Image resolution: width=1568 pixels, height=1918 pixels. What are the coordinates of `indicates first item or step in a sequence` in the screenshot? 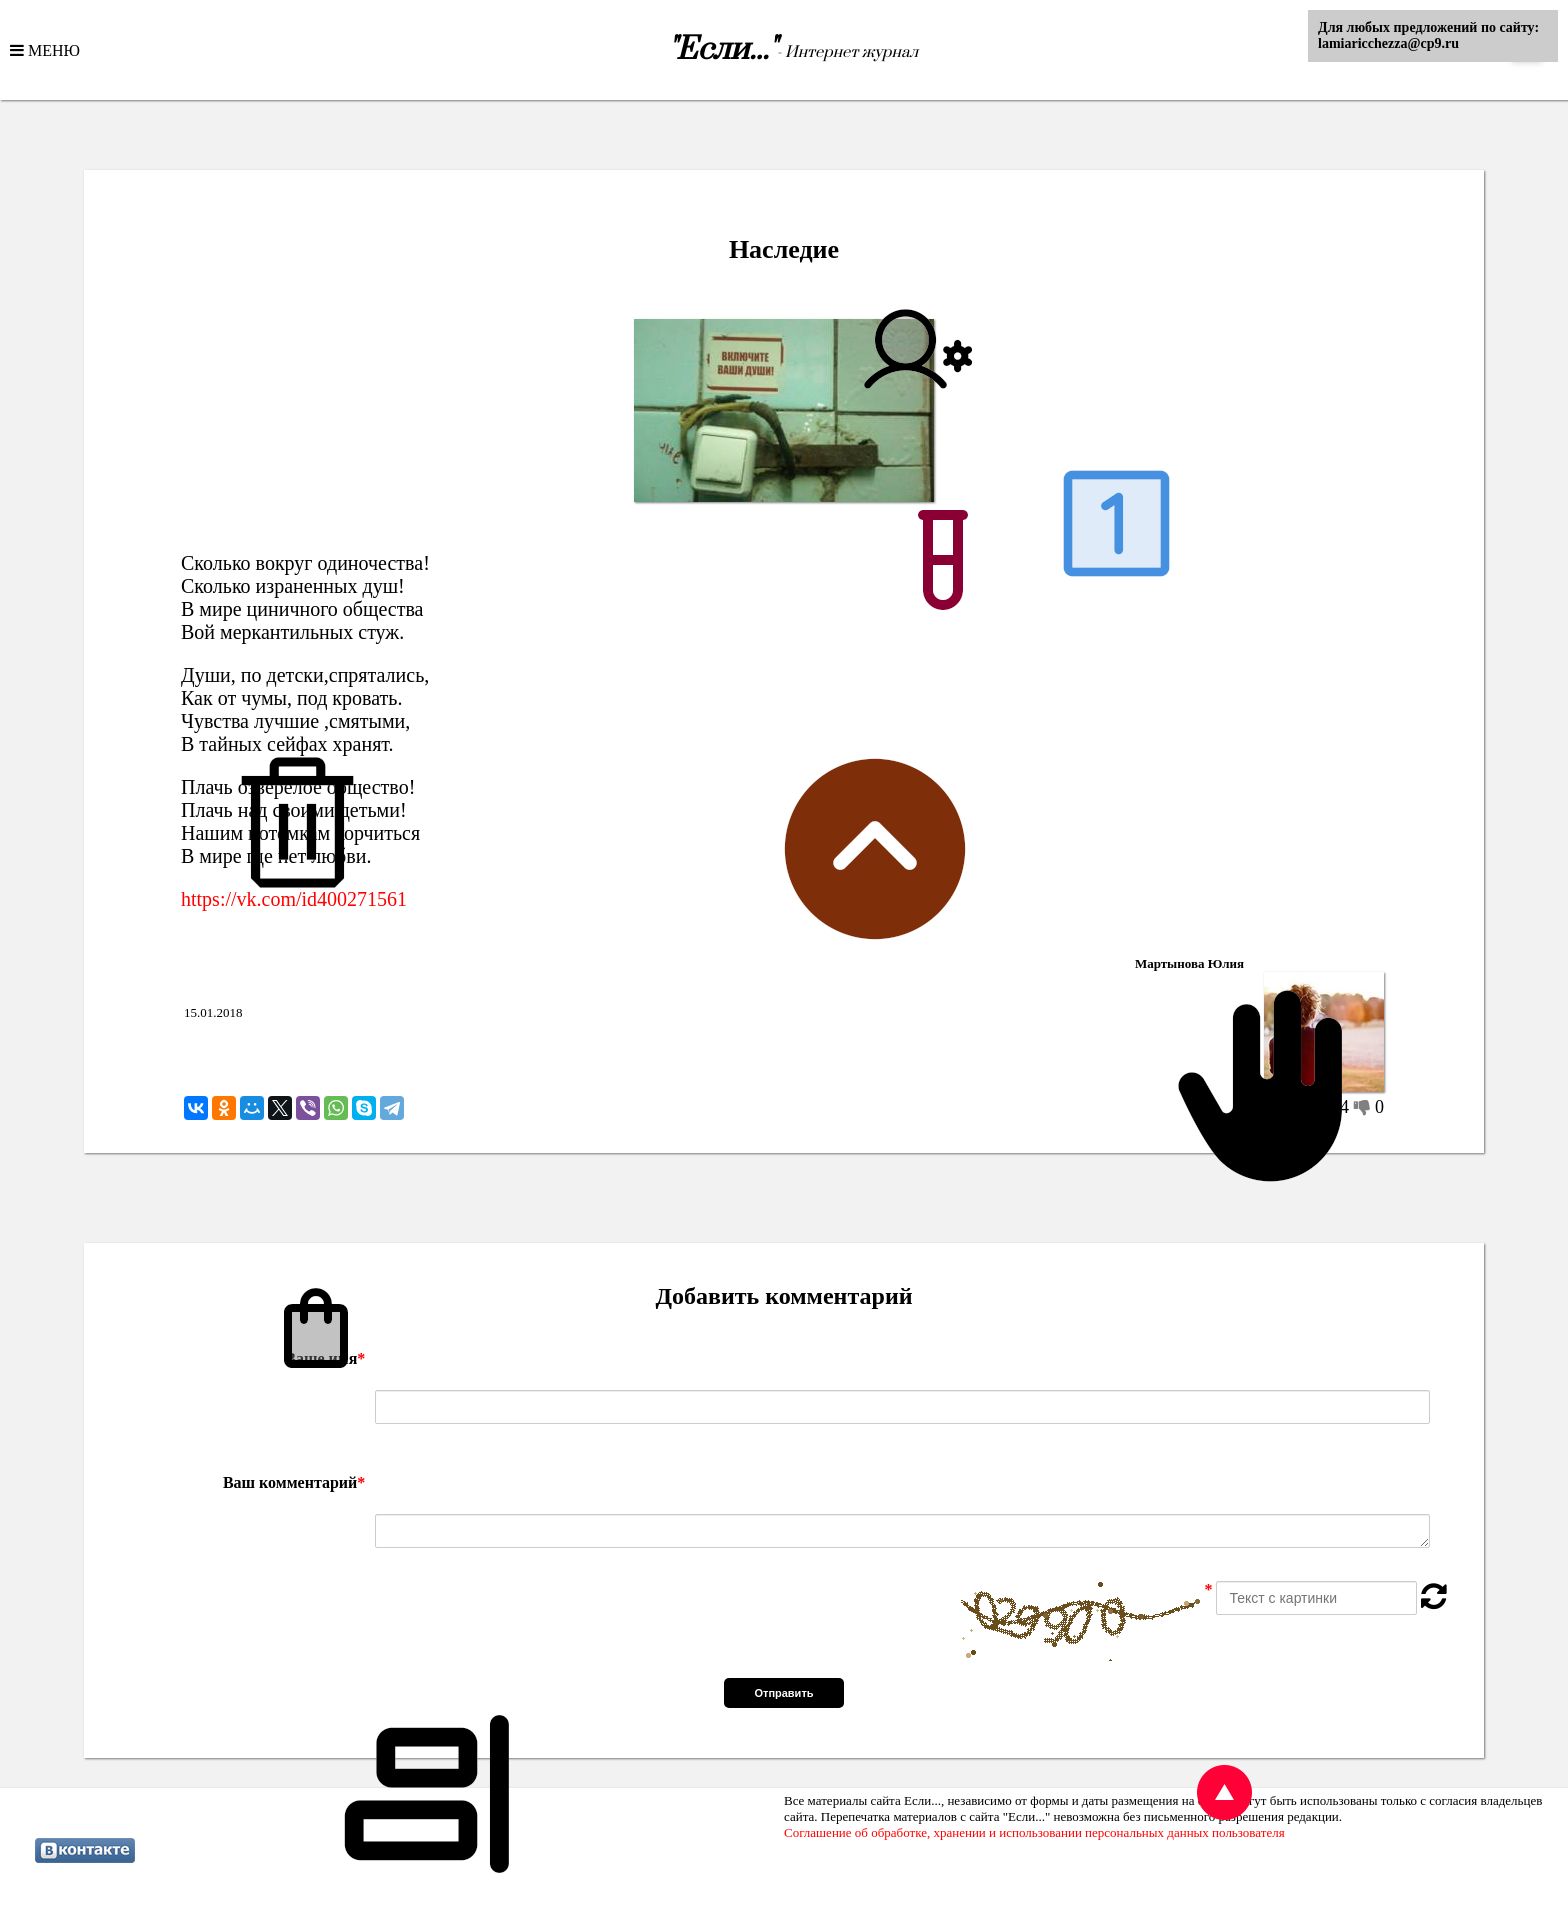 It's located at (1116, 523).